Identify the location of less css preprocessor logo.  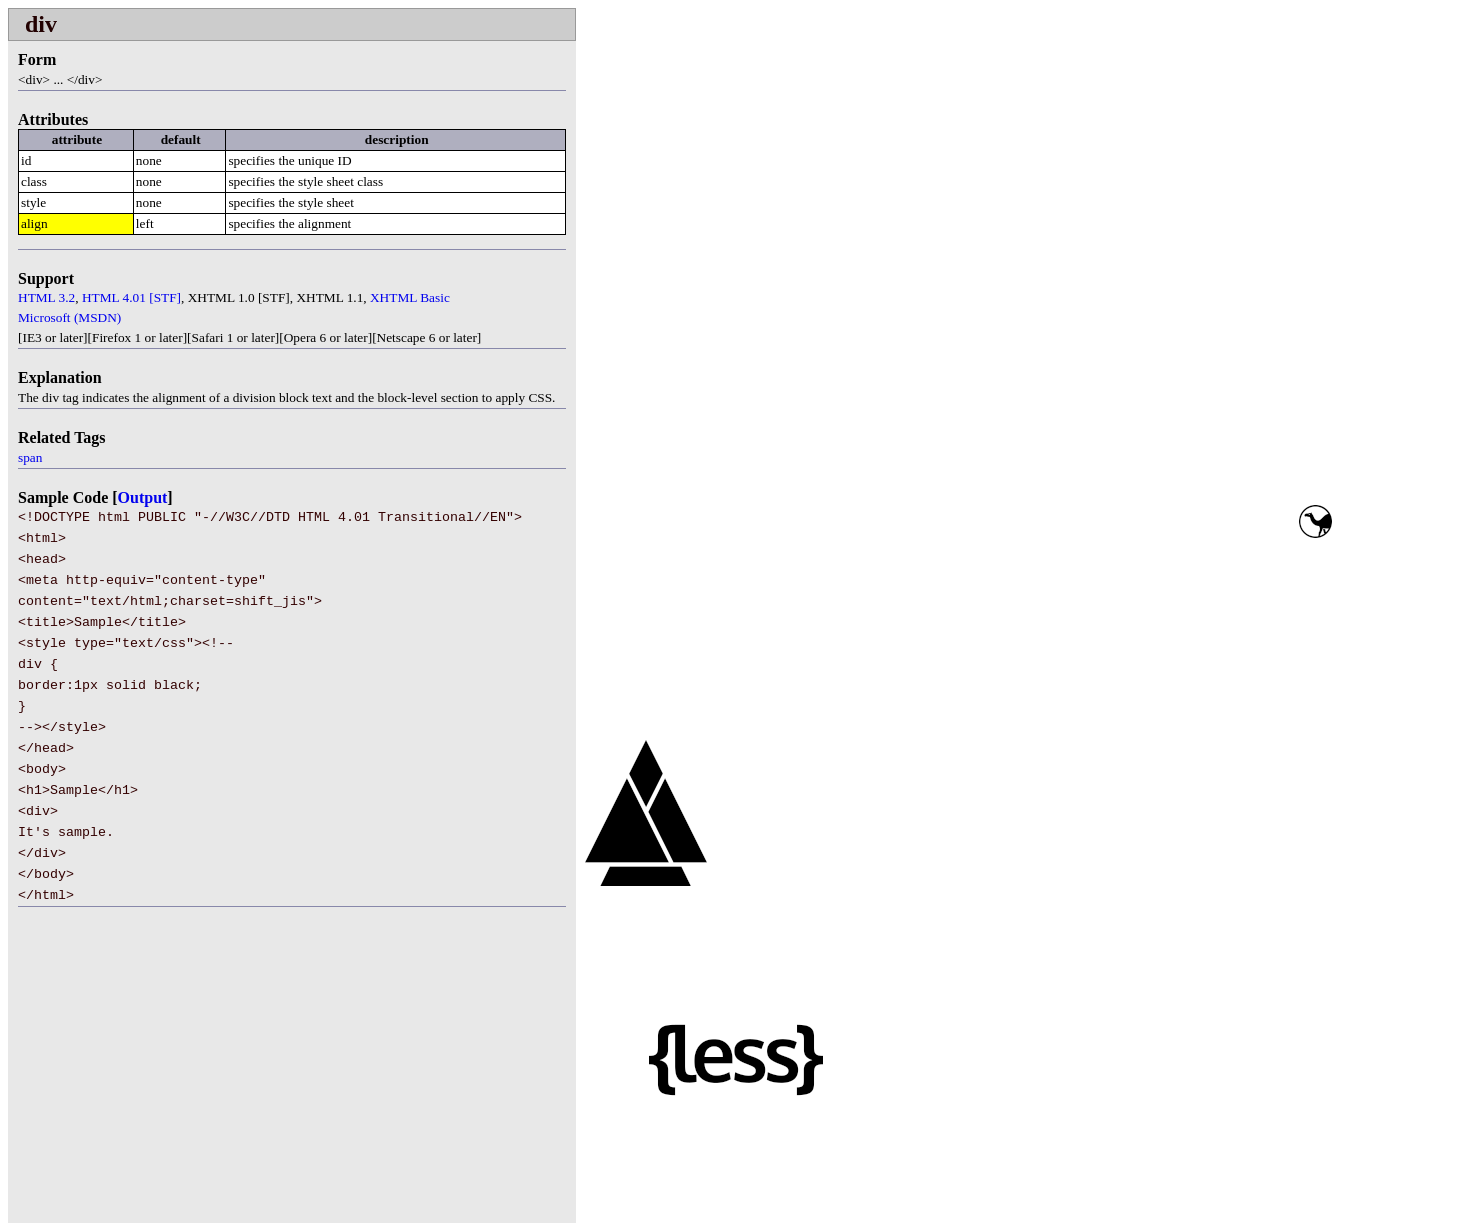
(736, 1060).